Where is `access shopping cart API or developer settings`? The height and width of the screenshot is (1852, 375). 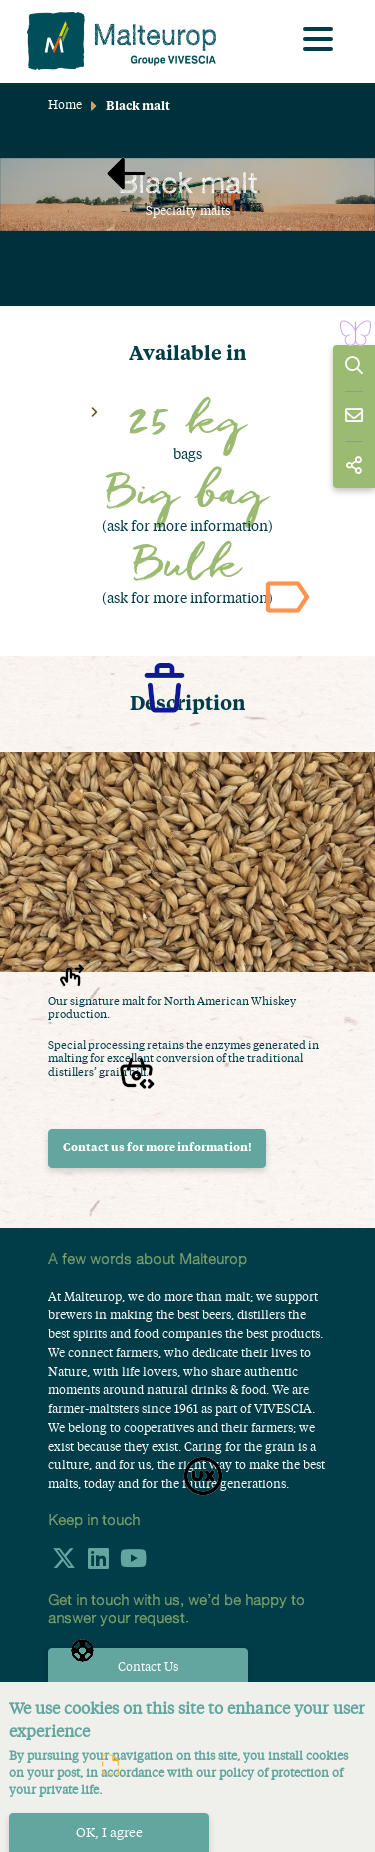 access shopping cart API or developer settings is located at coordinates (136, 1072).